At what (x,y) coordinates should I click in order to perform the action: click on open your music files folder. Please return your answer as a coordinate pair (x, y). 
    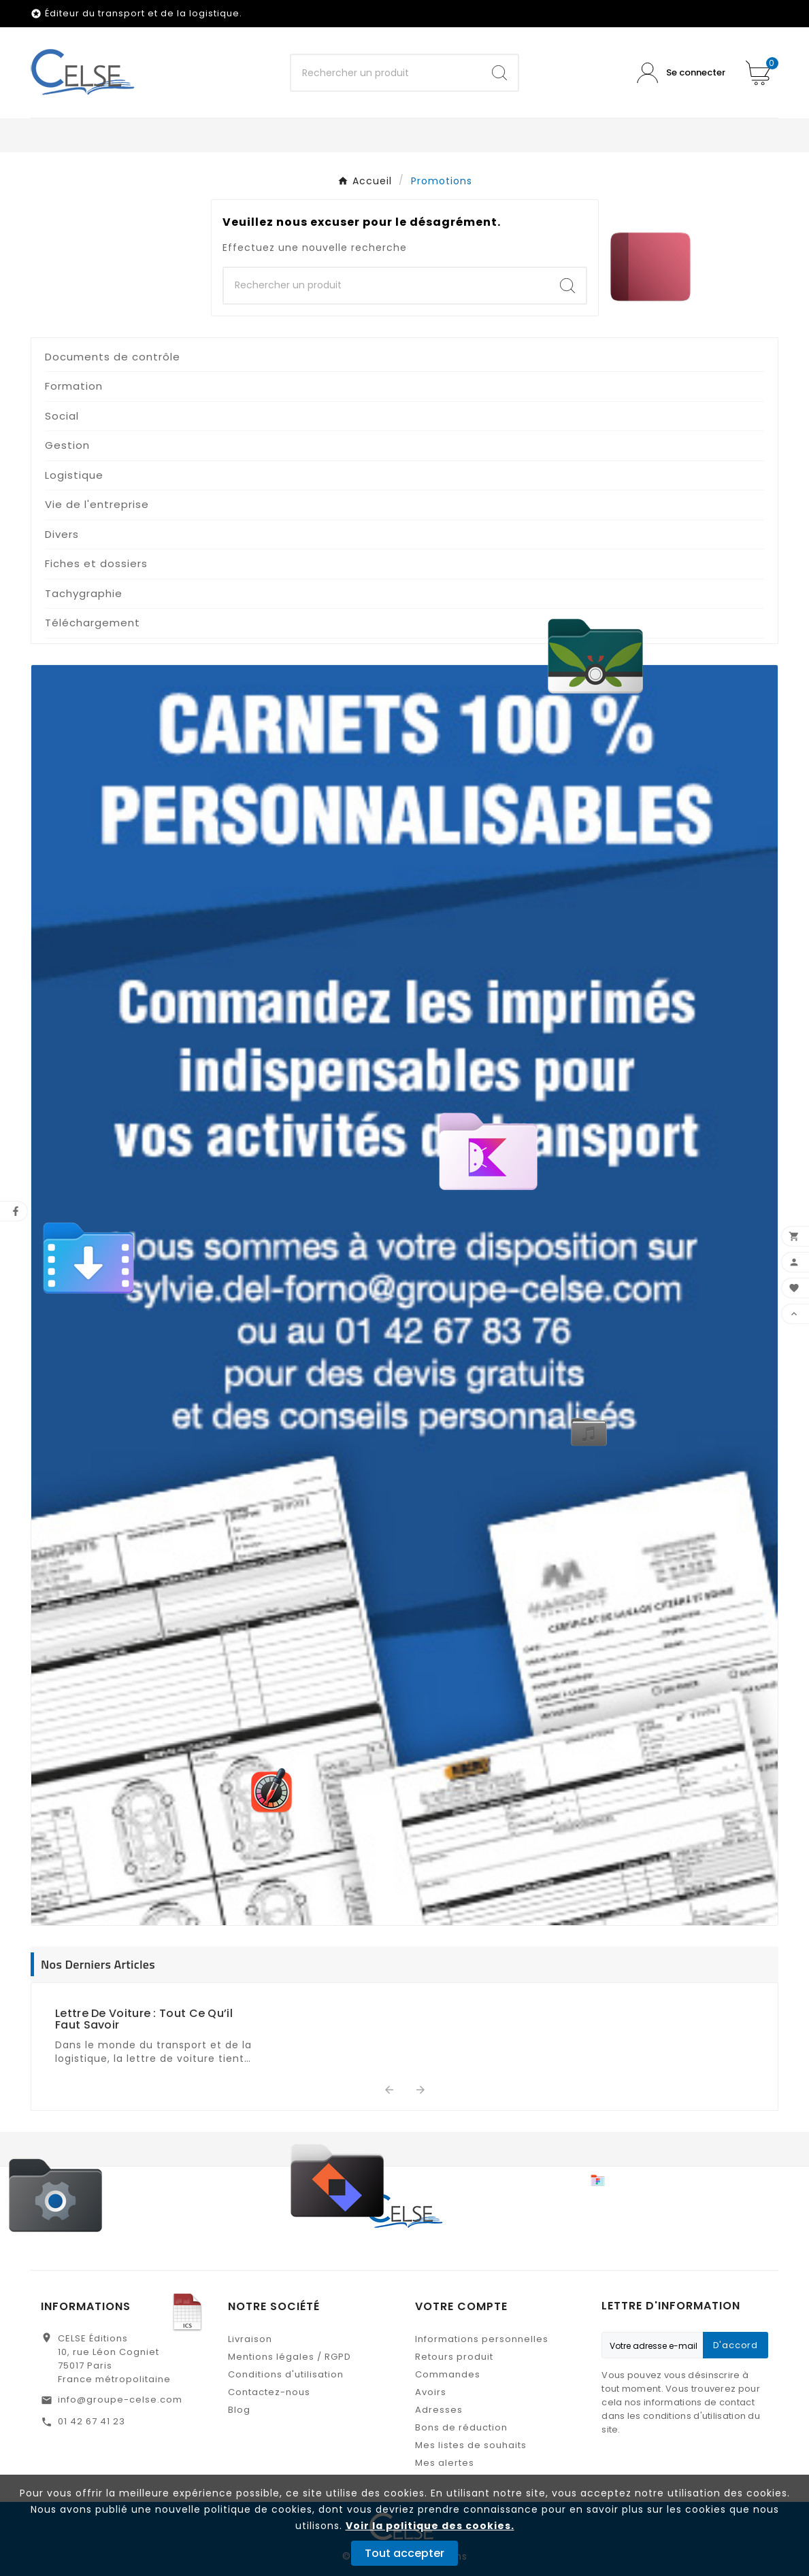
    Looking at the image, I should click on (589, 1431).